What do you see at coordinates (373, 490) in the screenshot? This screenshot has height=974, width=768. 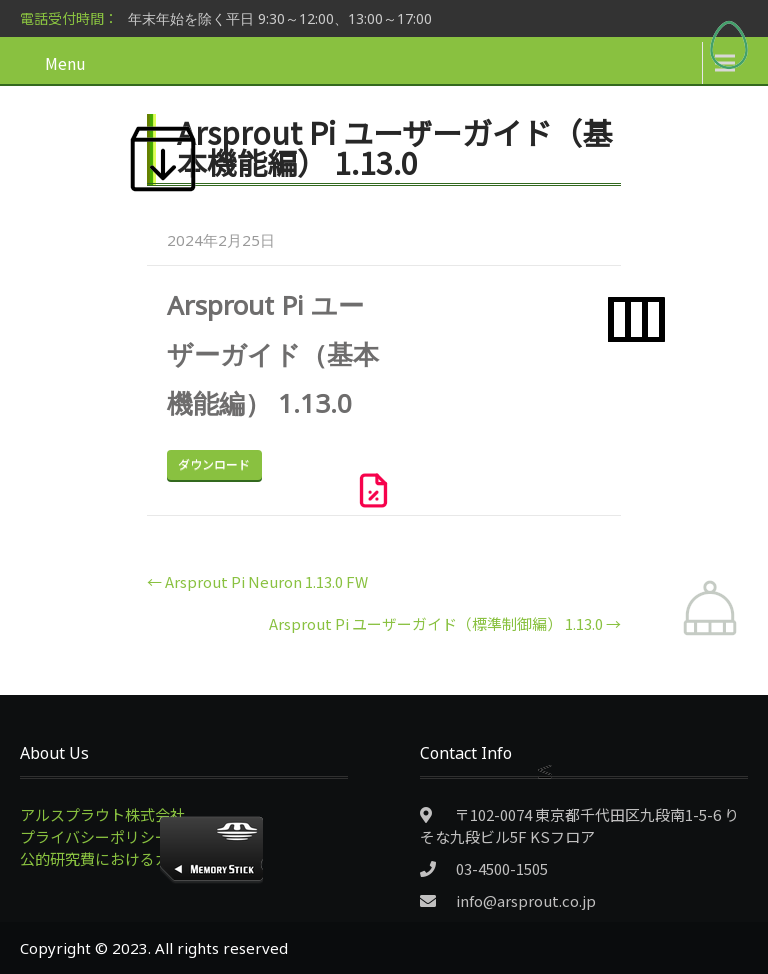 I see `view document with percentage or discount details` at bounding box center [373, 490].